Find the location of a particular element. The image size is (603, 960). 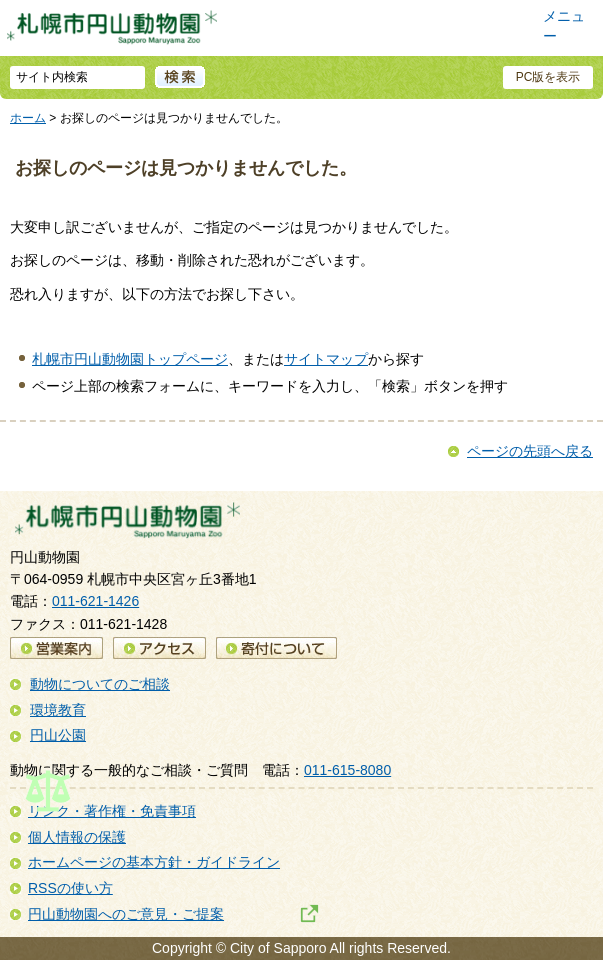

access legal or terms of service information is located at coordinates (48, 792).